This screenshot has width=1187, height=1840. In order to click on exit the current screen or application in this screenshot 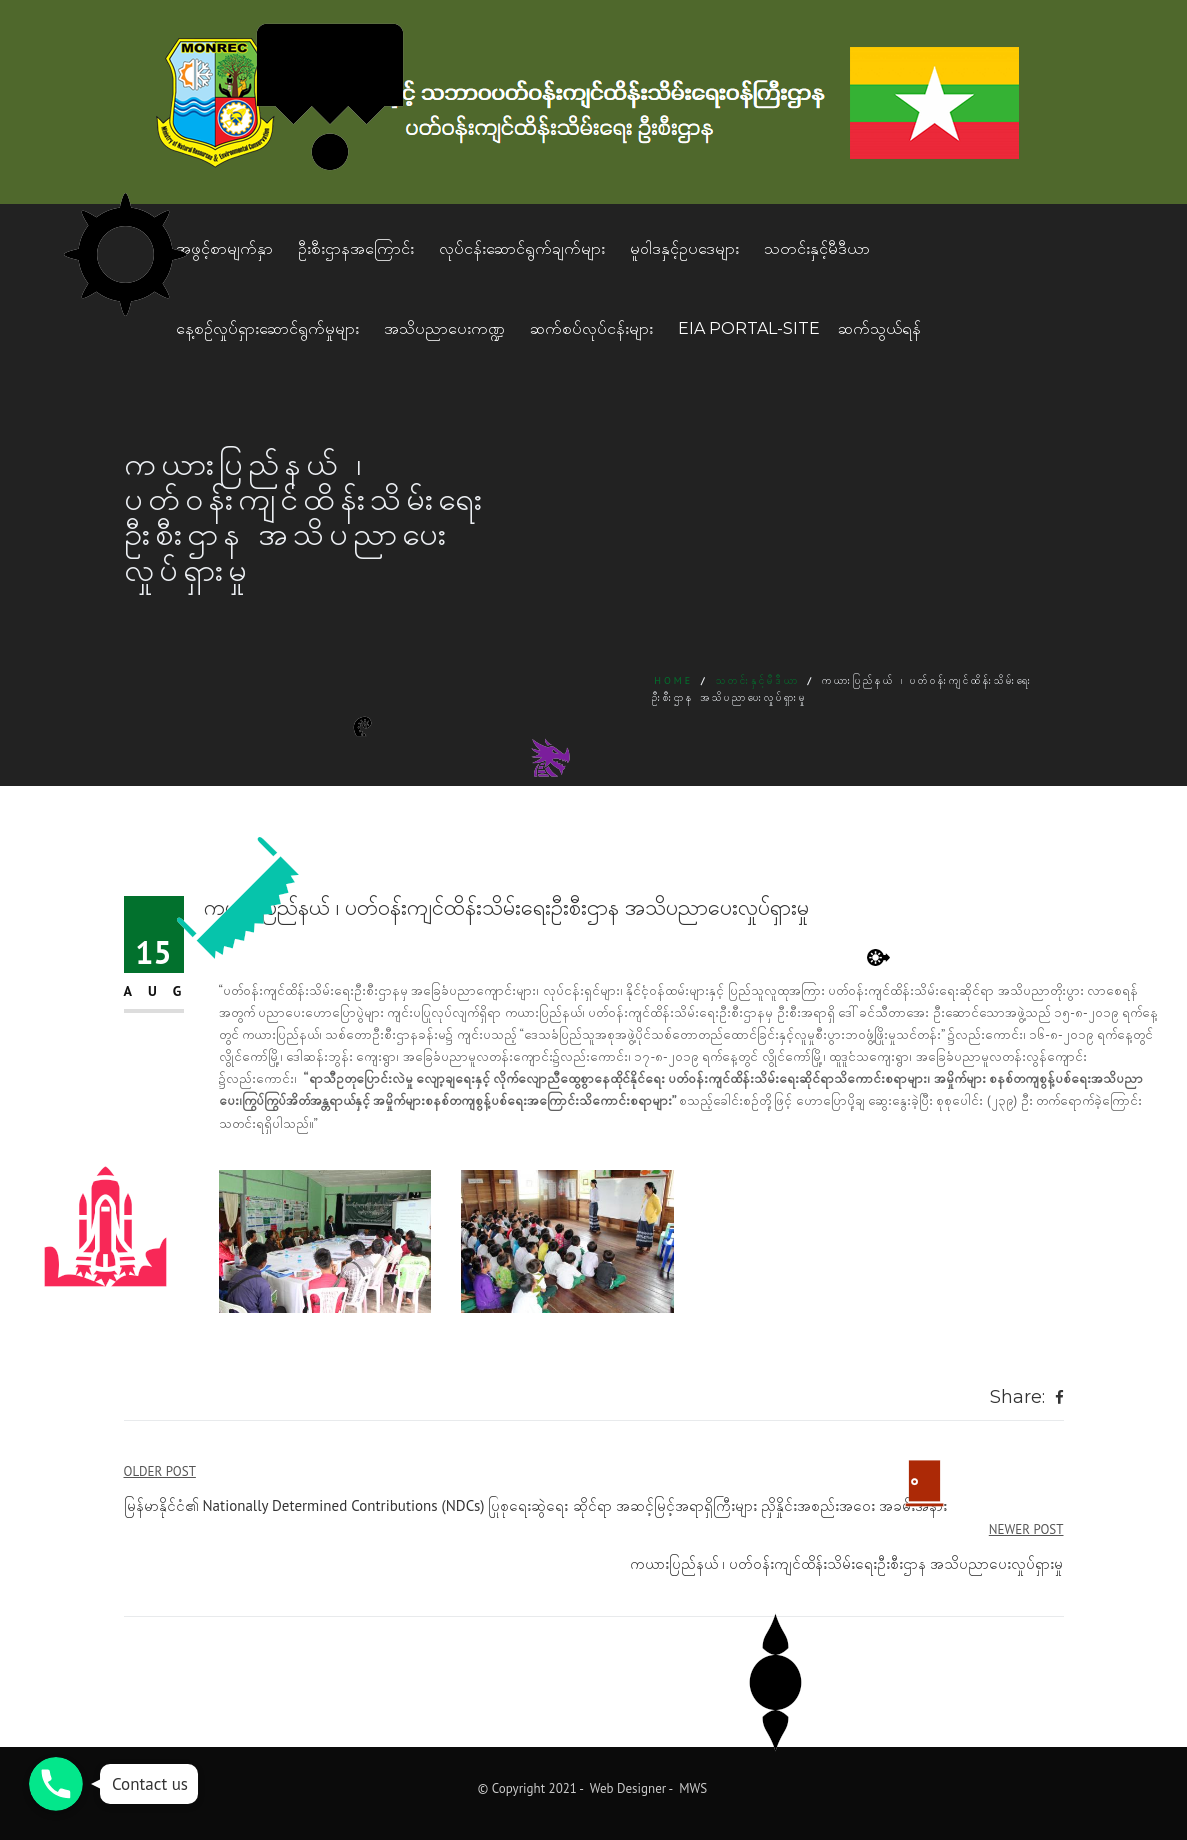, I will do `click(924, 1482)`.